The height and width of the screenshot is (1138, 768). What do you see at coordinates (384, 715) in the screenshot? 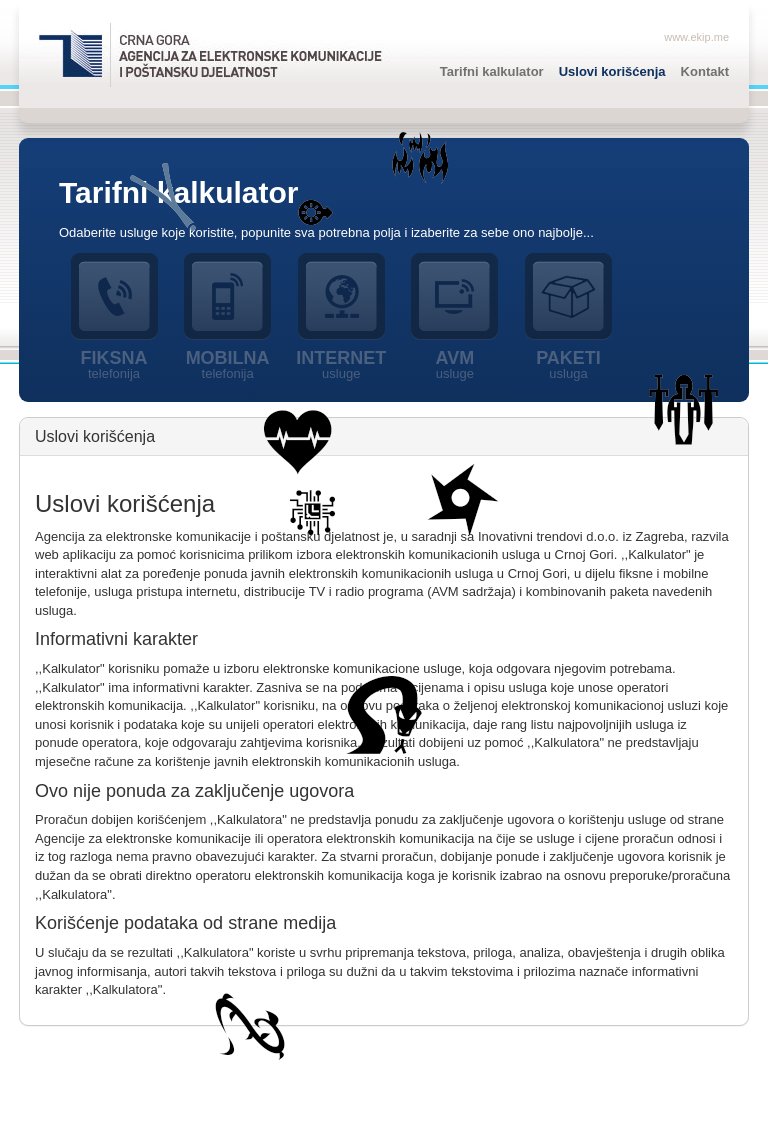
I see `snake or reptile character in a game` at bounding box center [384, 715].